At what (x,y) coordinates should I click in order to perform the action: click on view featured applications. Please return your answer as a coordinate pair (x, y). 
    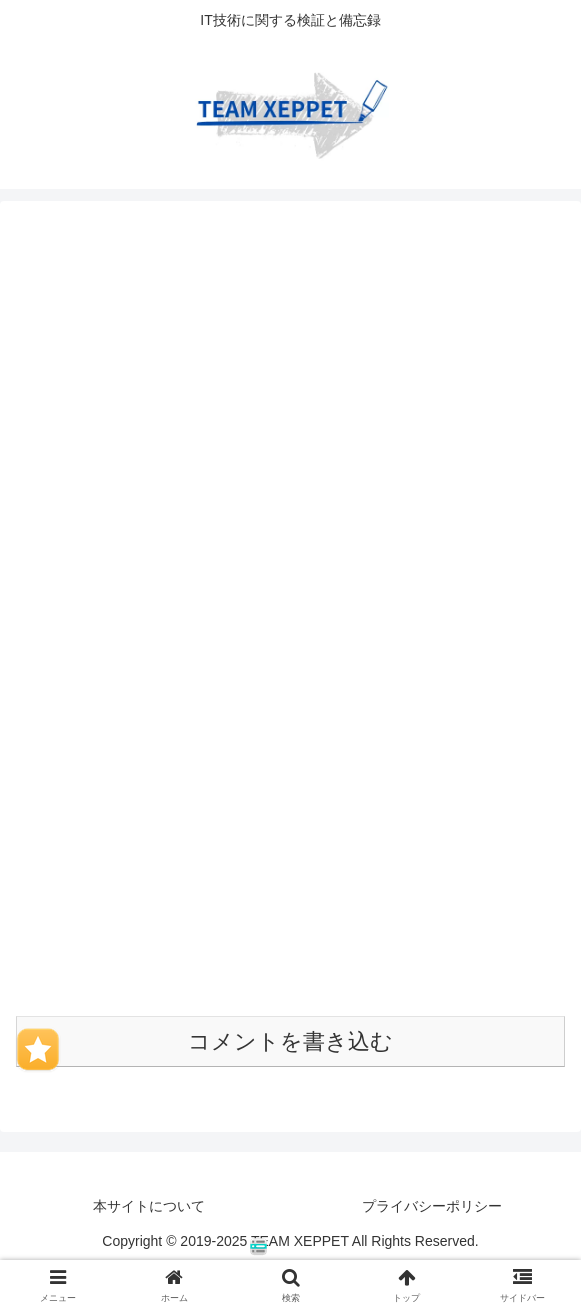
    Looking at the image, I should click on (38, 1050).